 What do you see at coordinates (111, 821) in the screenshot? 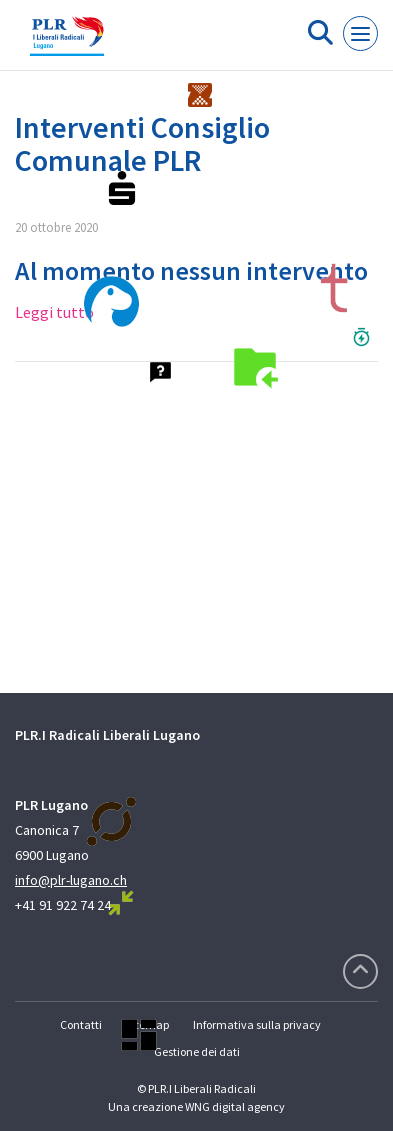
I see `icon logo for the simple-icons project` at bounding box center [111, 821].